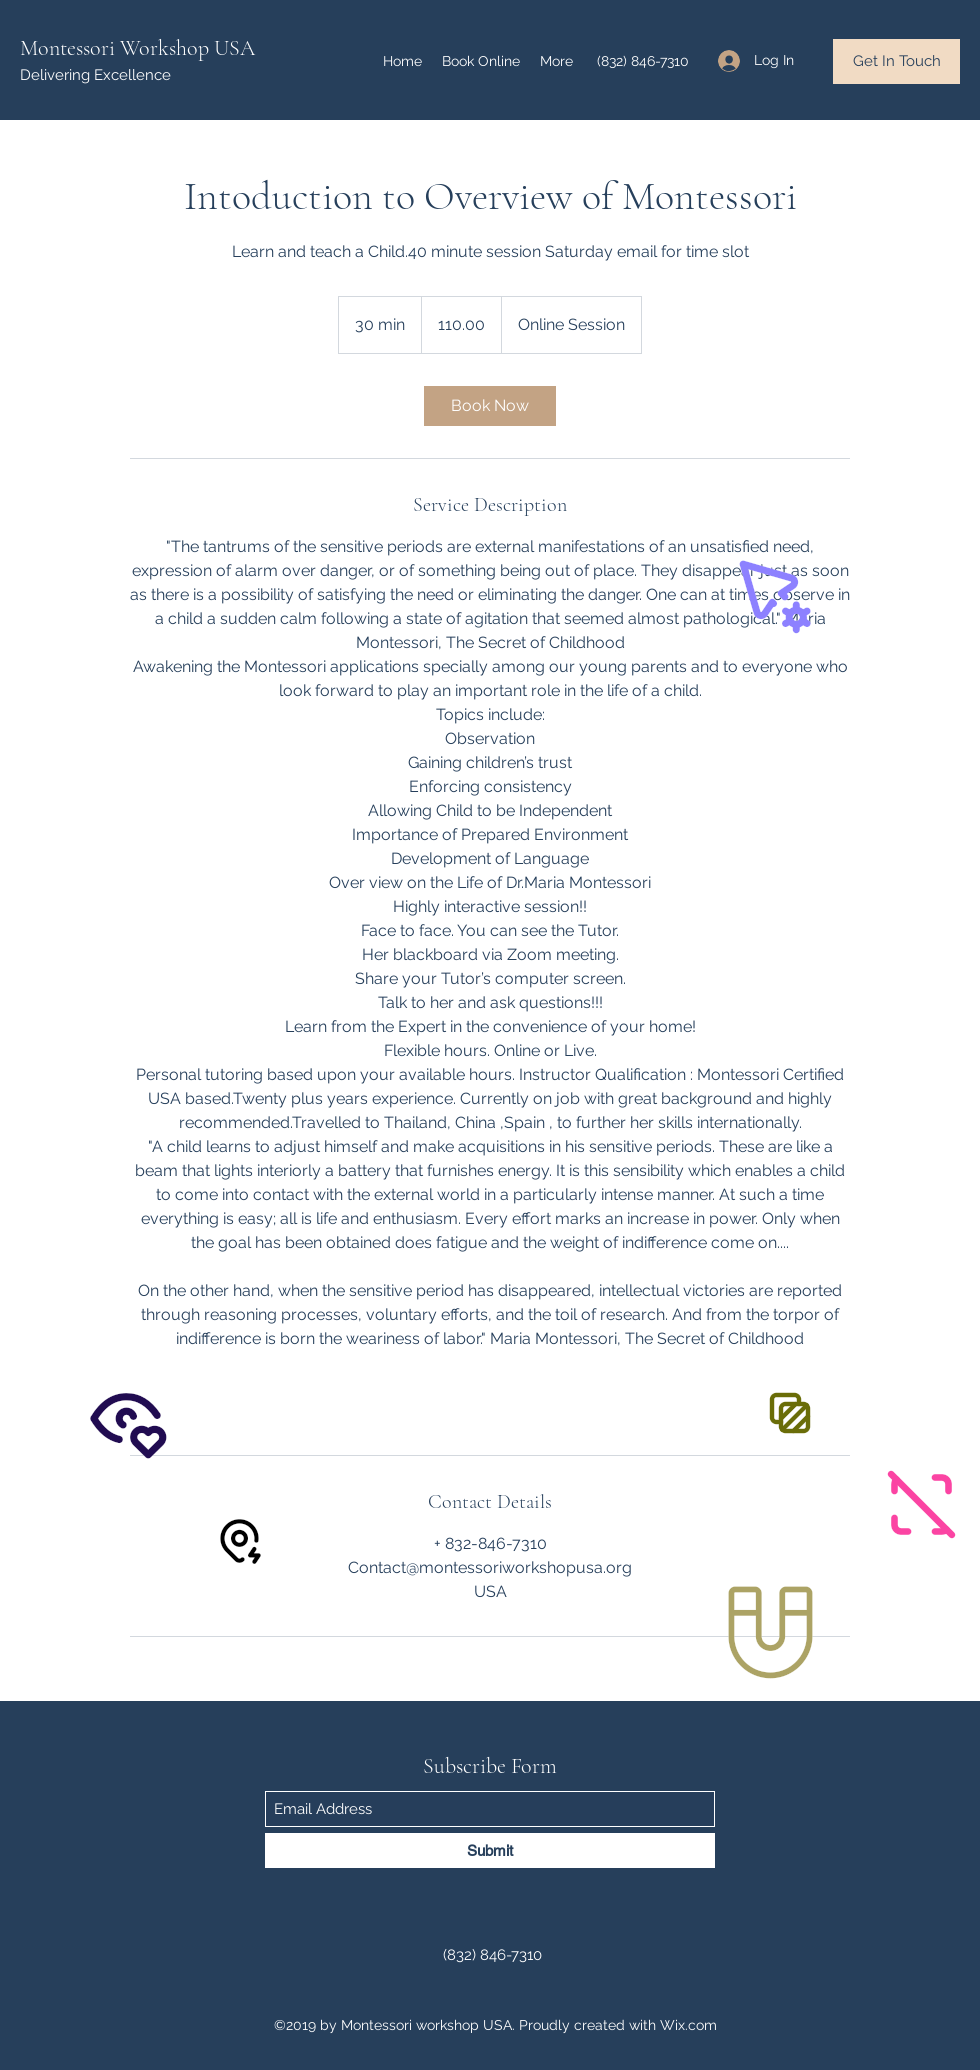  What do you see at coordinates (770, 1628) in the screenshot?
I see `activate magnetic snap or alignment tool` at bounding box center [770, 1628].